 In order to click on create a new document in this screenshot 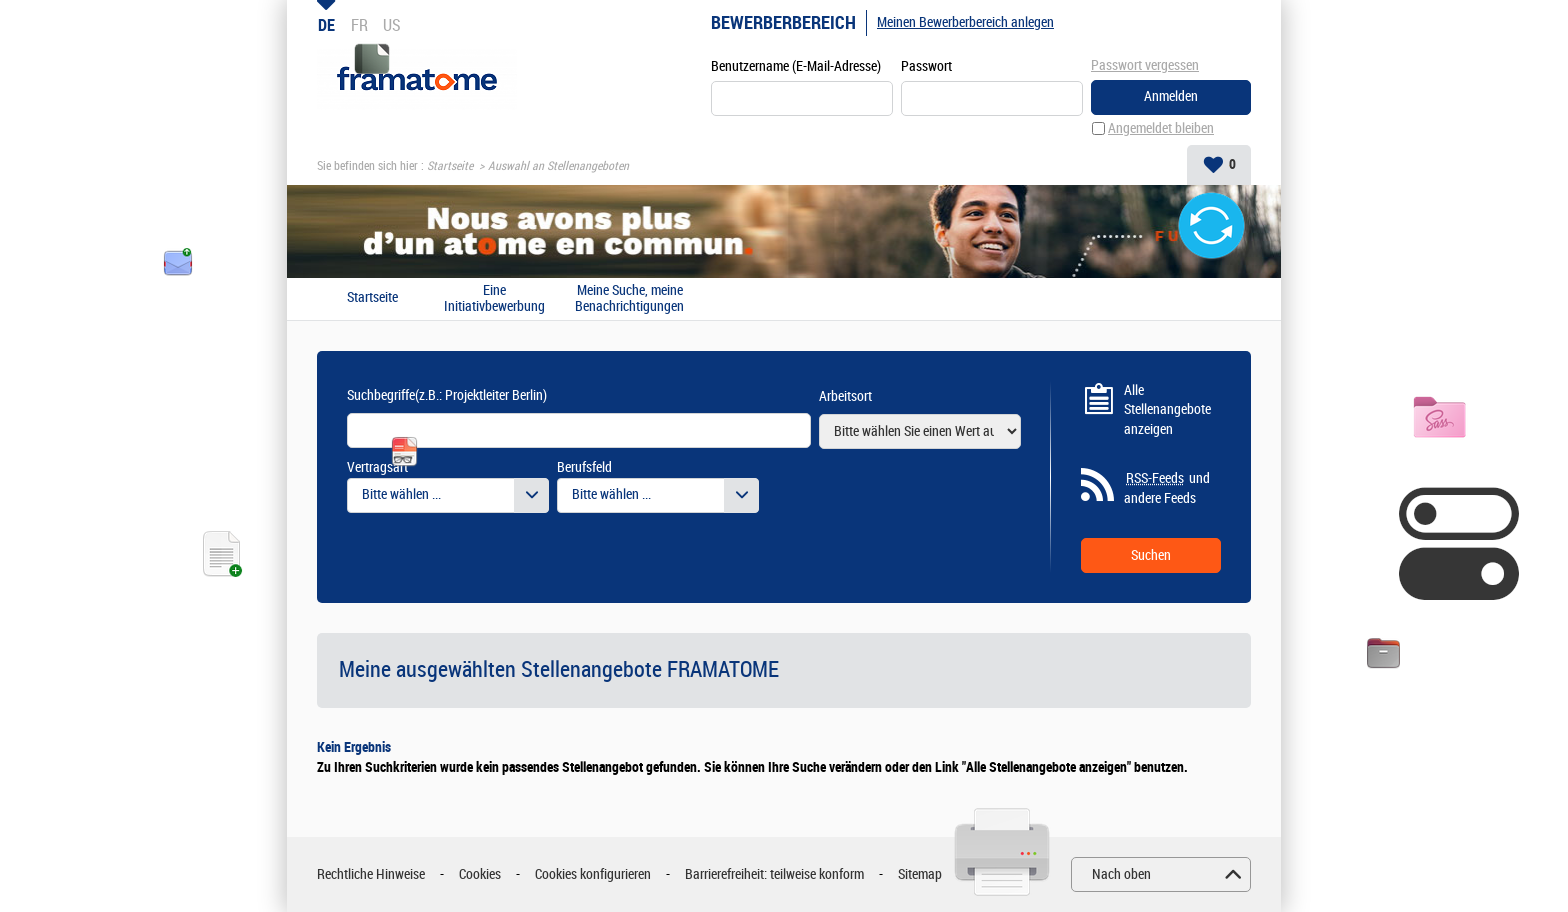, I will do `click(221, 553)`.